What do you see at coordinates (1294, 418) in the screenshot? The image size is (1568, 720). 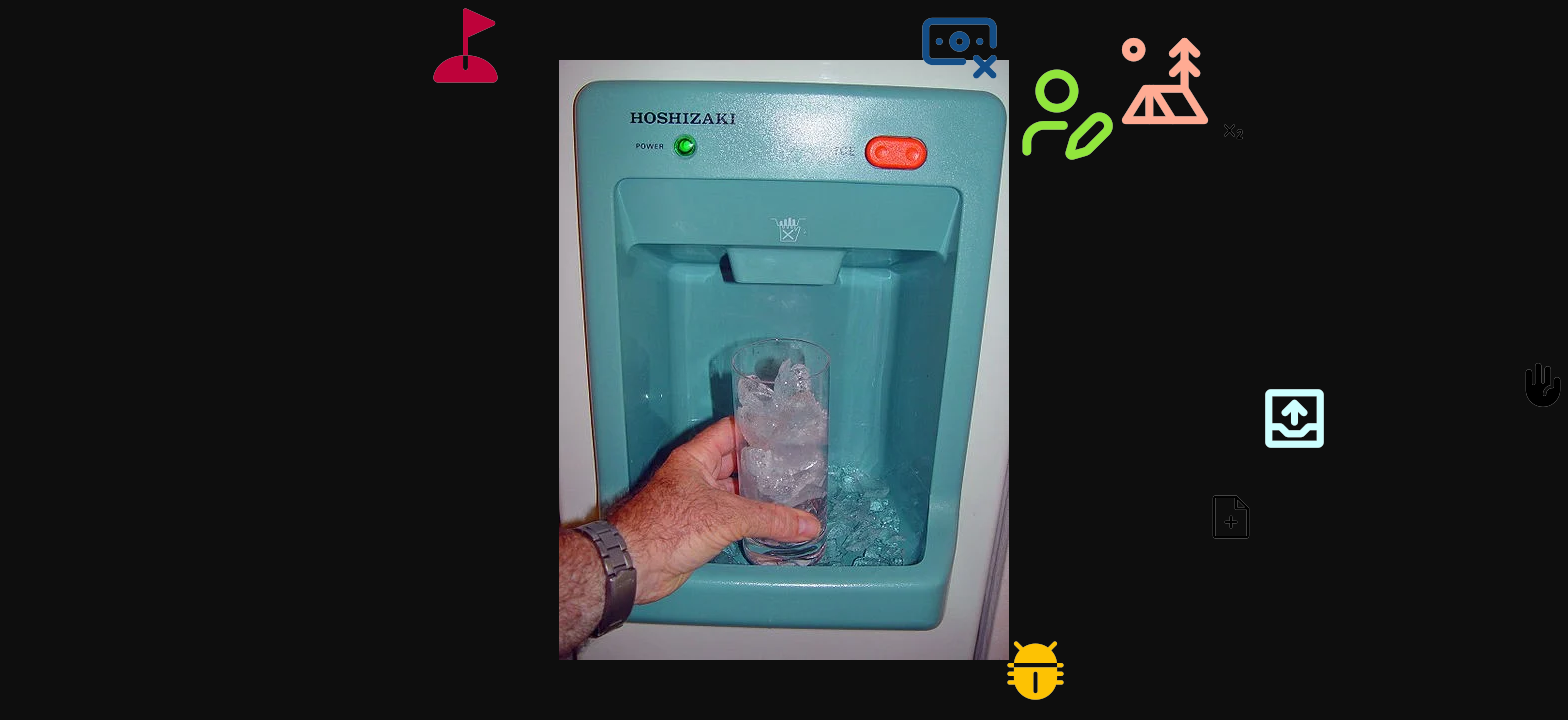 I see `upload file to inbox or tray` at bounding box center [1294, 418].